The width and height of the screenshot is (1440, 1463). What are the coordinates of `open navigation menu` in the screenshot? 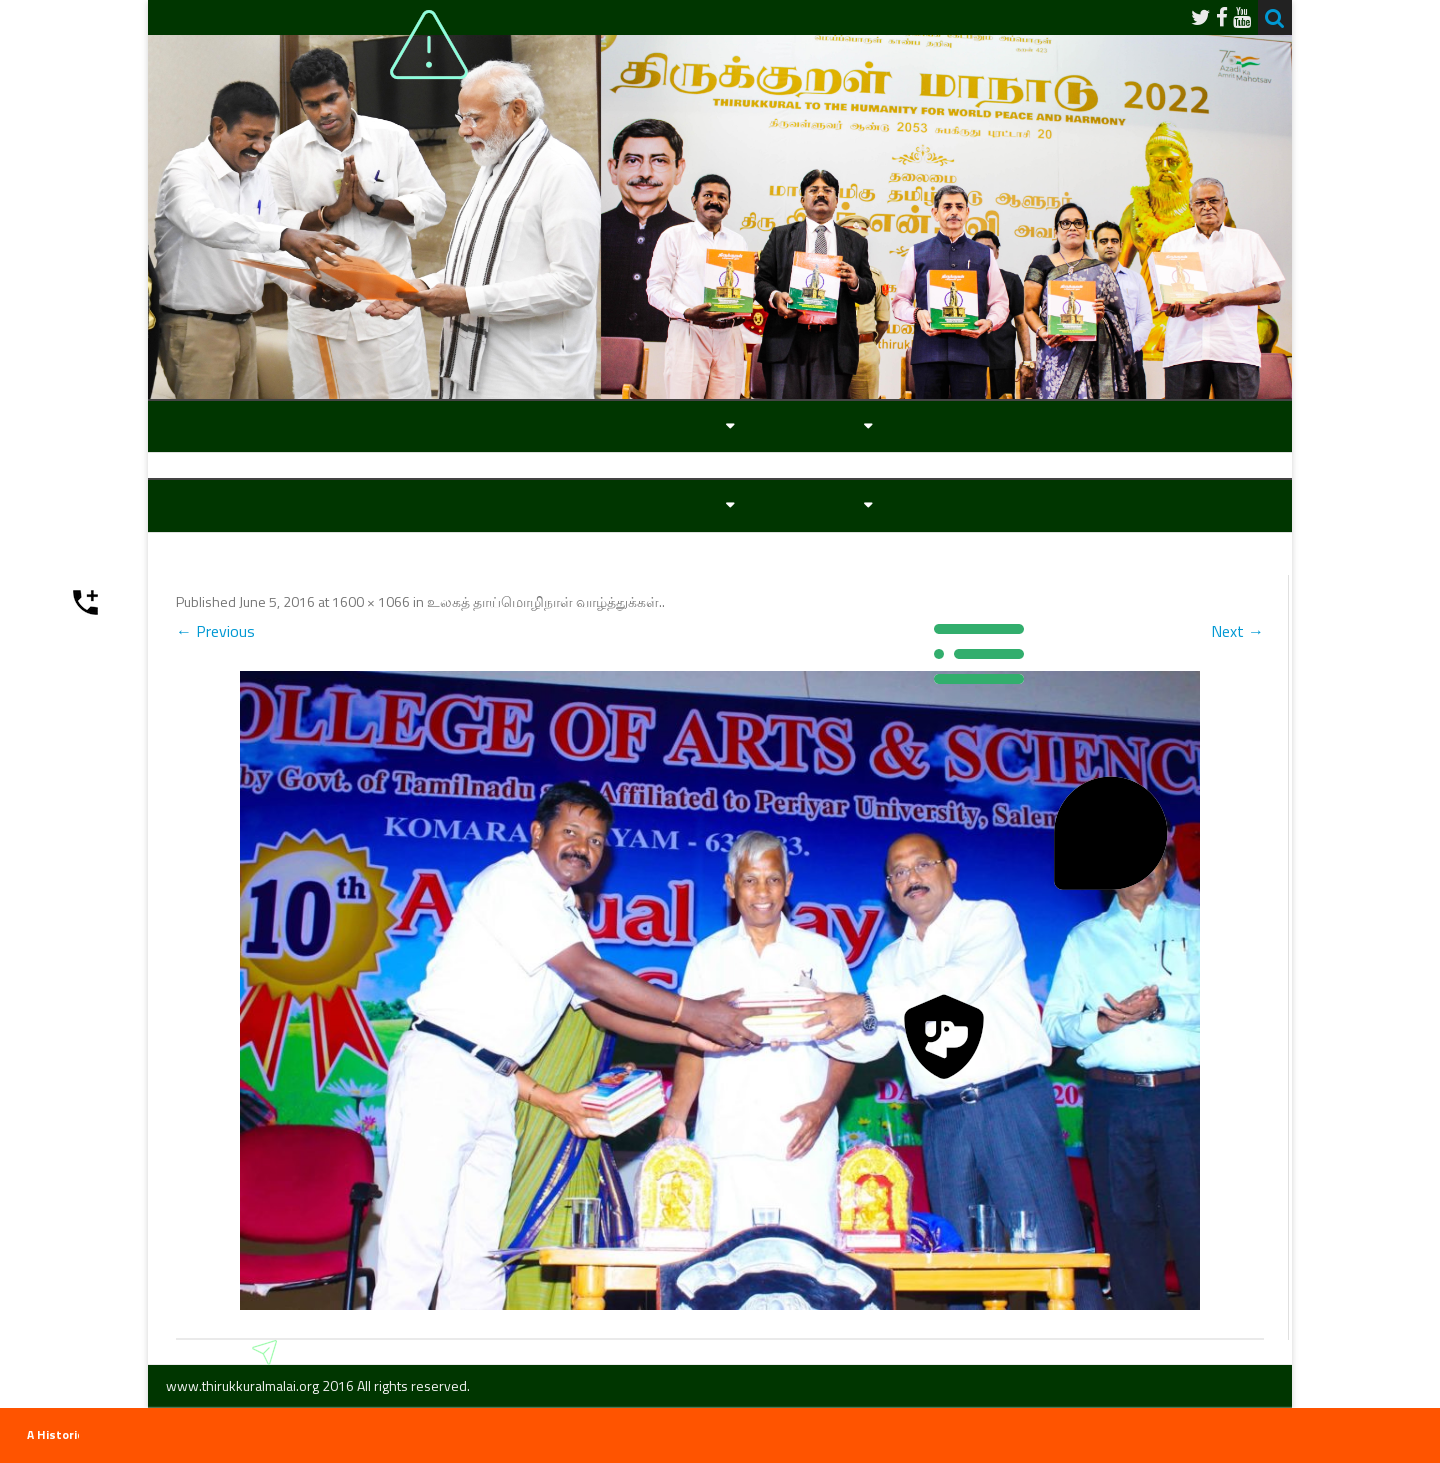 It's located at (979, 654).